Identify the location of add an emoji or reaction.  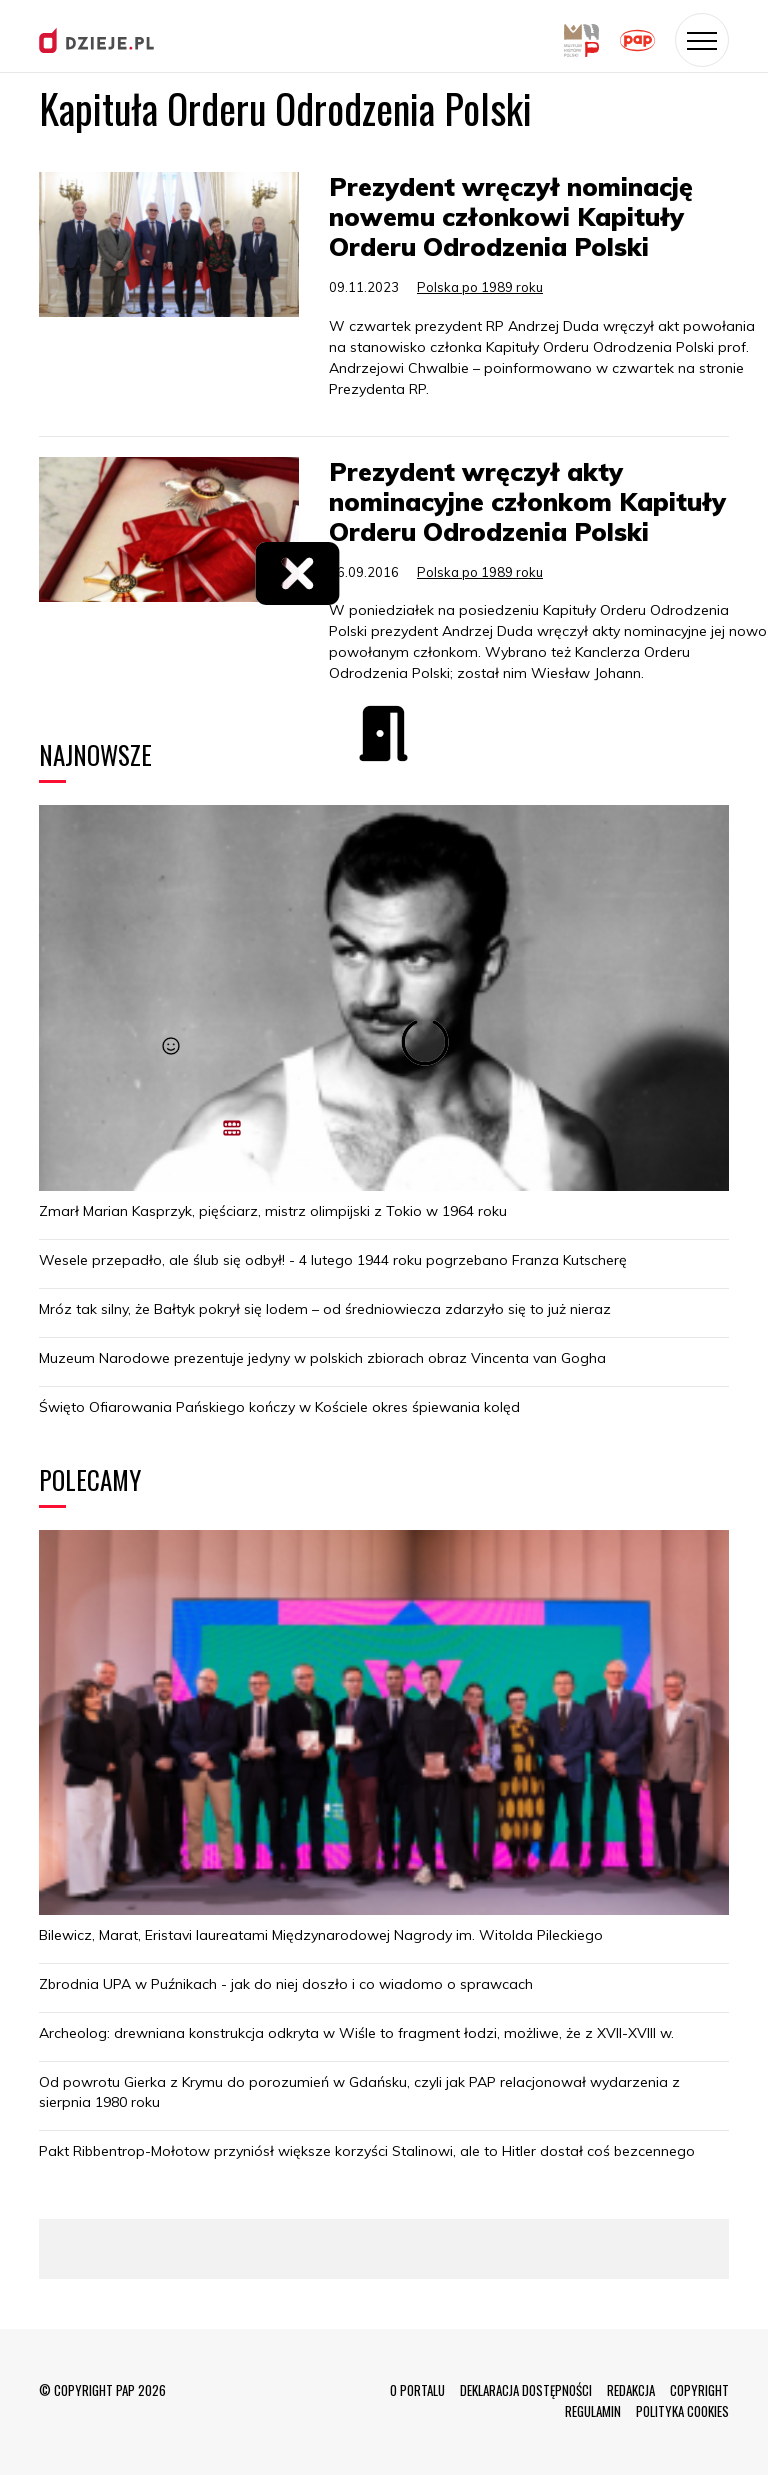
(171, 1046).